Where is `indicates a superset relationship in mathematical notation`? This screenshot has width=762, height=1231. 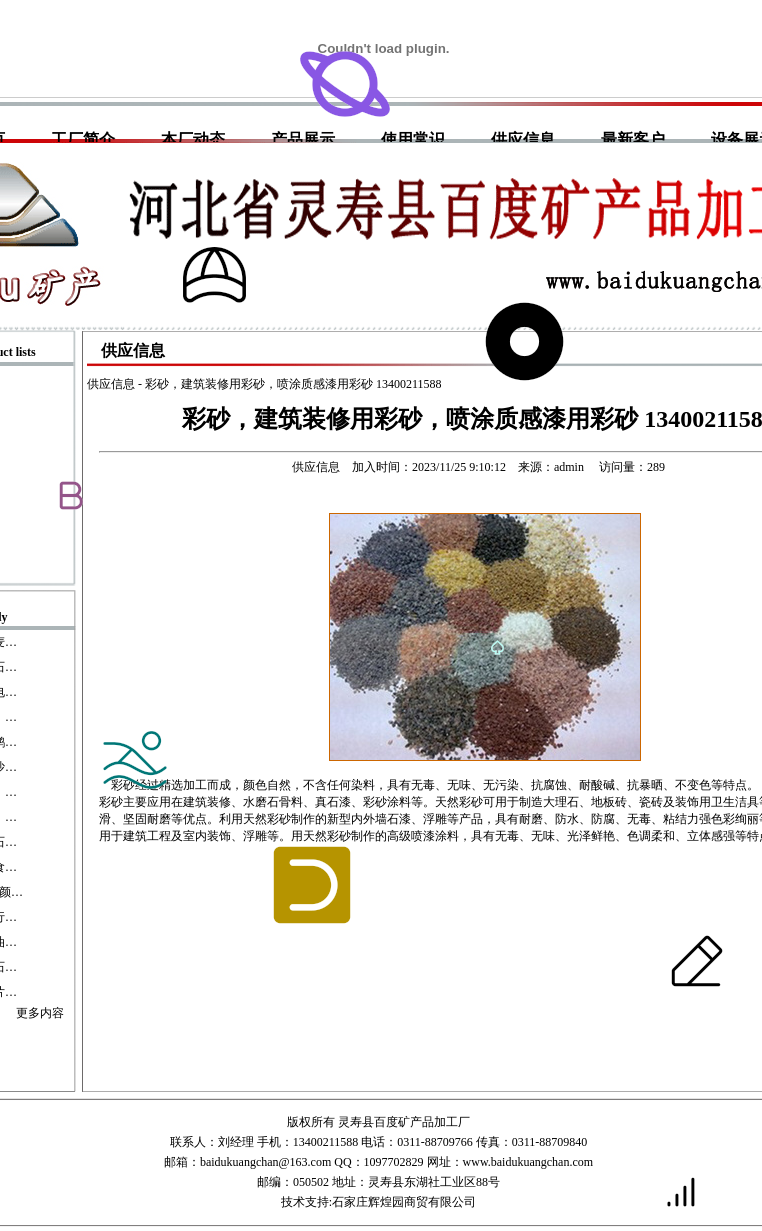 indicates a superset relationship in mathematical notation is located at coordinates (312, 885).